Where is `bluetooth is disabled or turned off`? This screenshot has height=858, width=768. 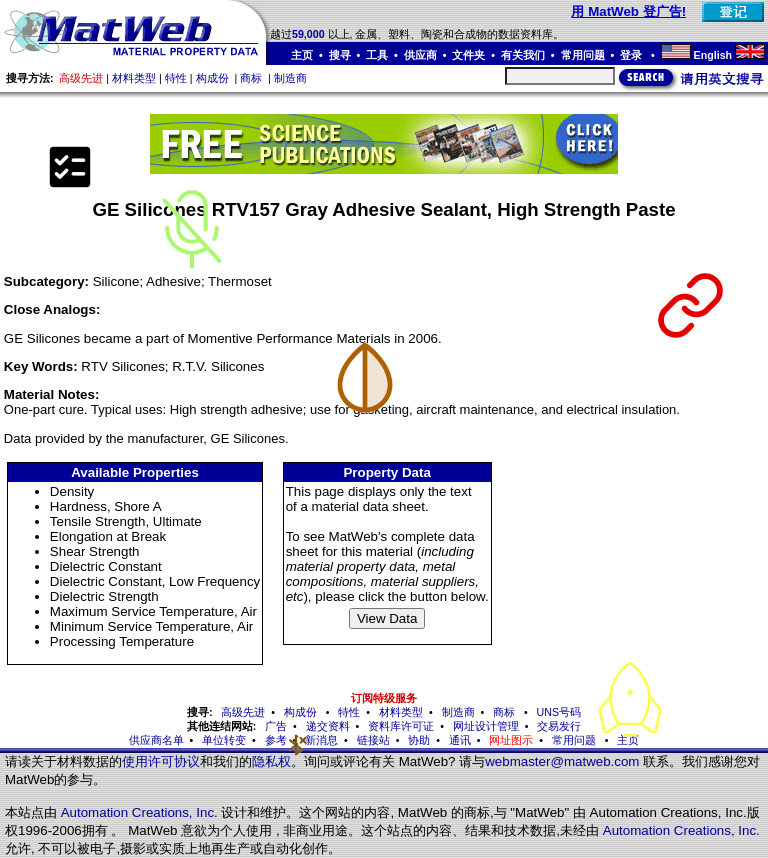
bluetooth is disabled or turned off is located at coordinates (296, 745).